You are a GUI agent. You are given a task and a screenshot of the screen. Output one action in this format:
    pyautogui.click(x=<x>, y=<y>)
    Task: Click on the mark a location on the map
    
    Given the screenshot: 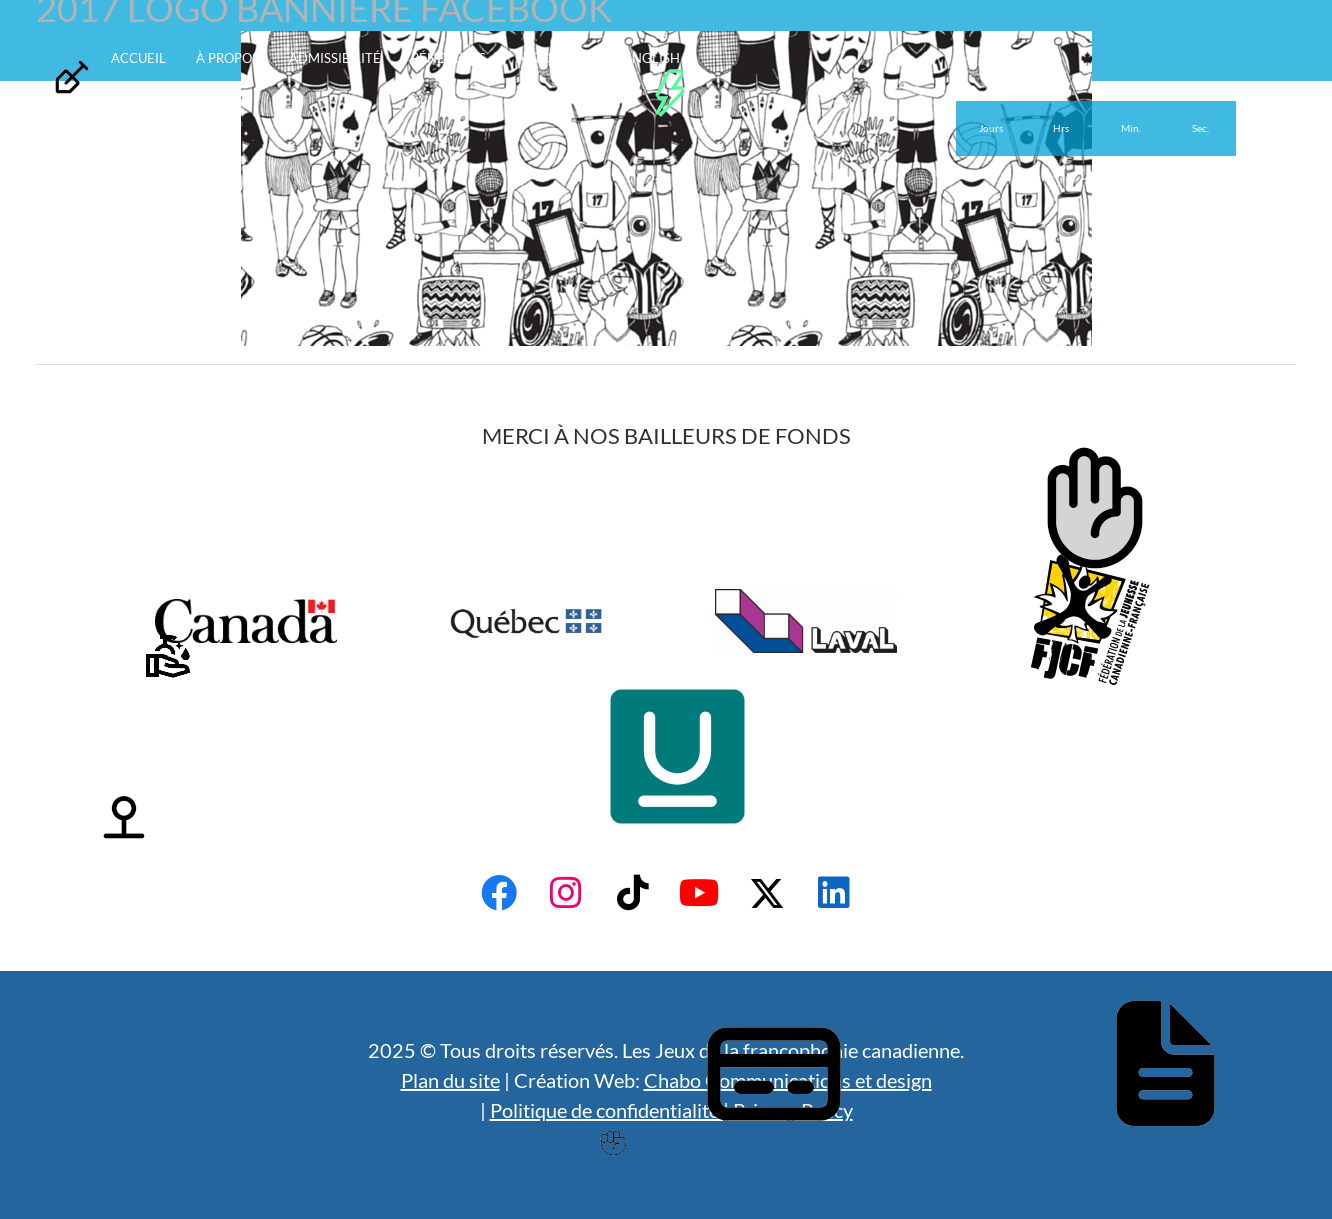 What is the action you would take?
    pyautogui.click(x=124, y=818)
    